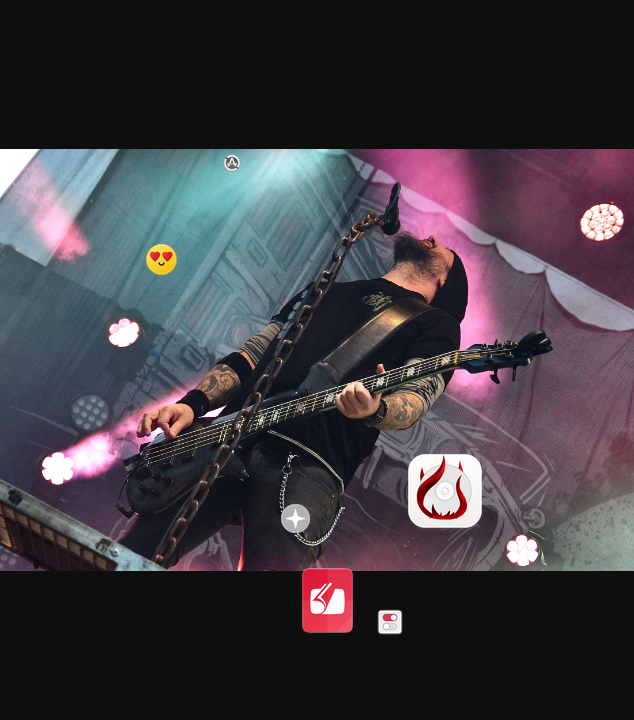 This screenshot has width=634, height=720. I want to click on open the Socialize app, so click(161, 259).